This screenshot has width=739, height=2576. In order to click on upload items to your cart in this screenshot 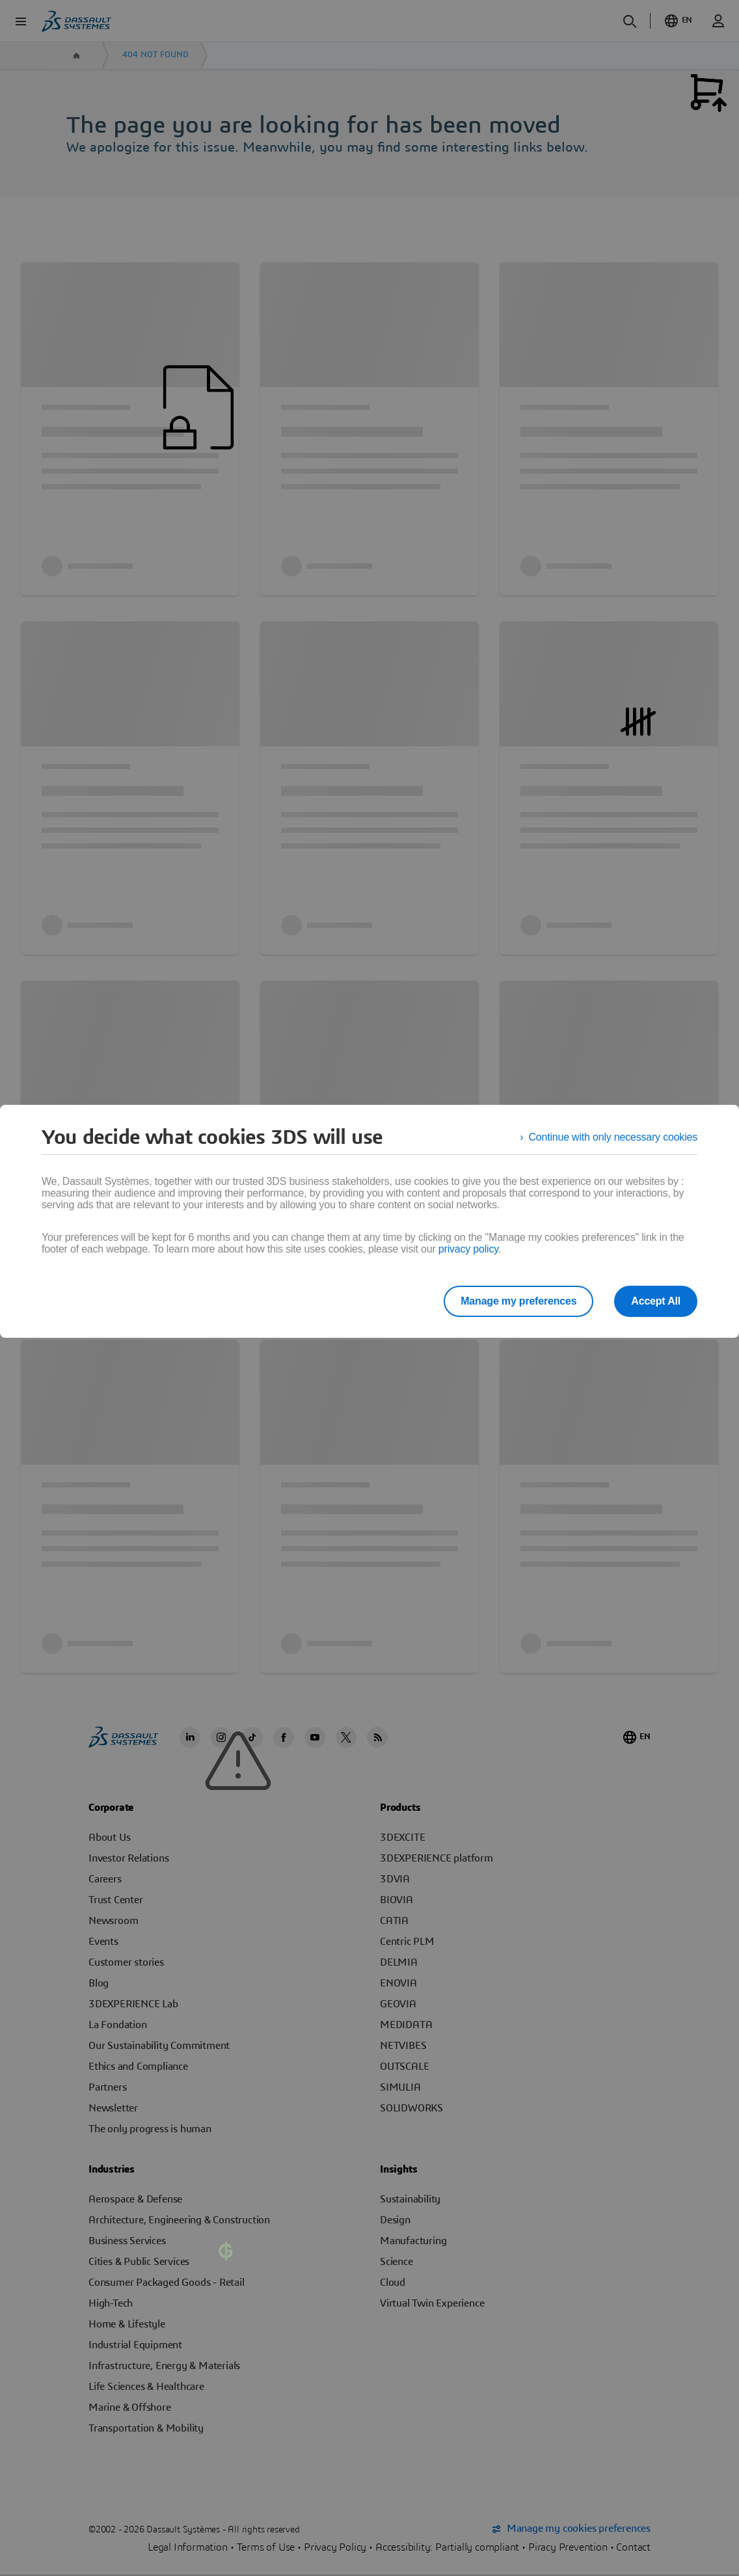, I will do `click(706, 92)`.